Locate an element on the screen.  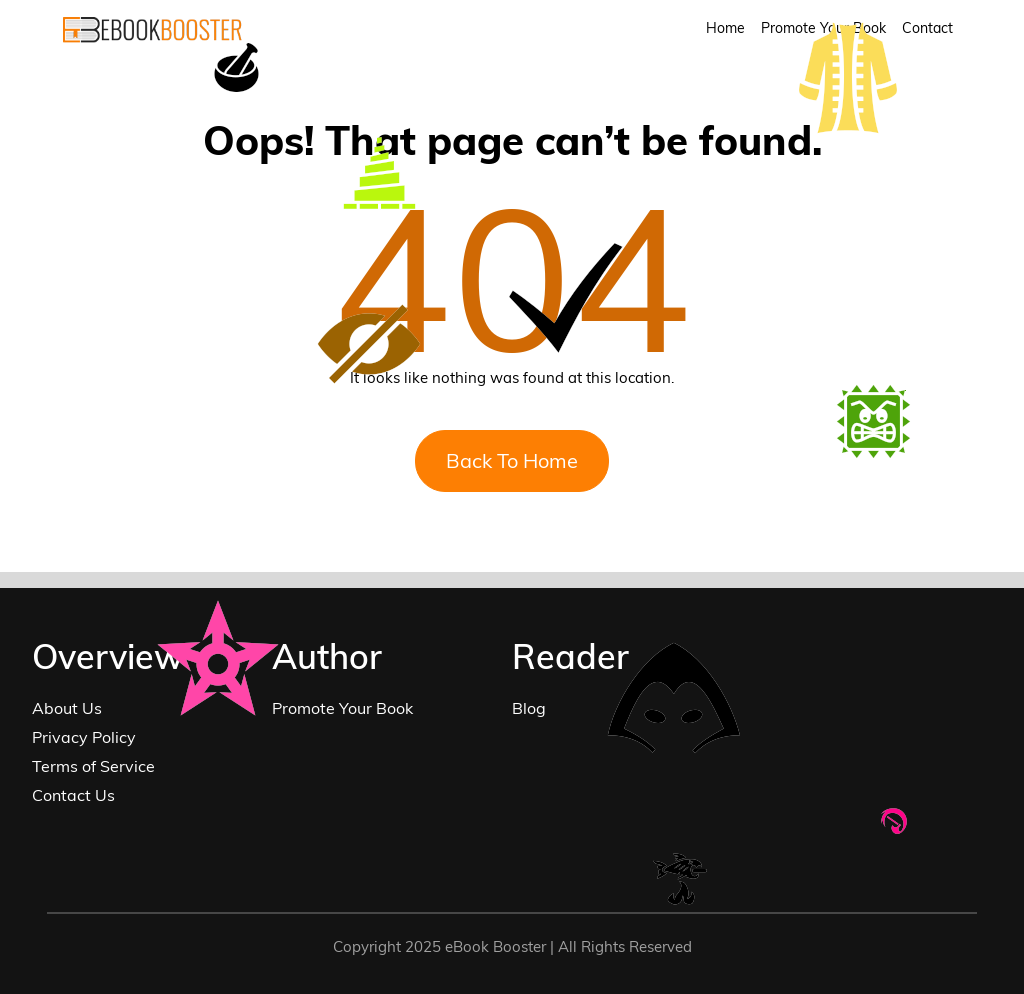
perform a melee attack action is located at coordinates (894, 821).